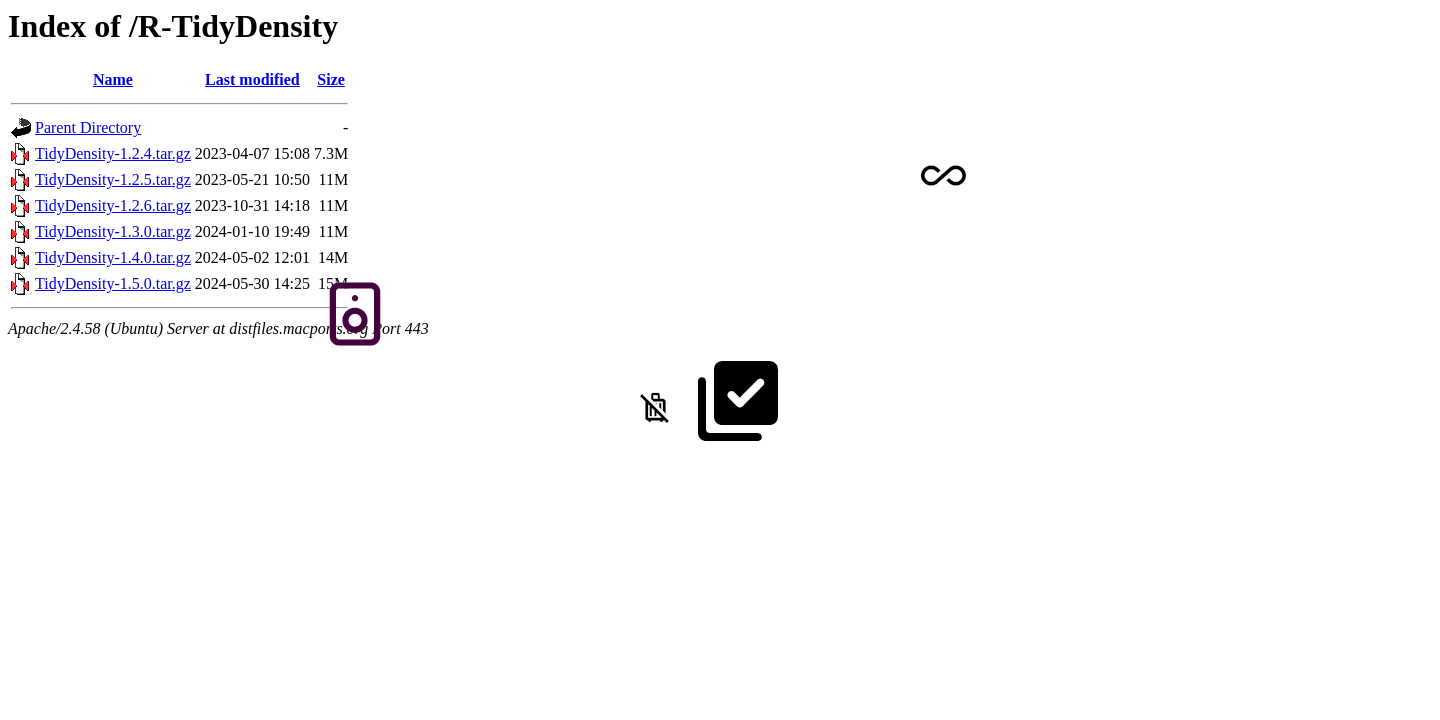 Image resolution: width=1440 pixels, height=720 pixels. I want to click on luggage not allowed in this area, so click(655, 407).